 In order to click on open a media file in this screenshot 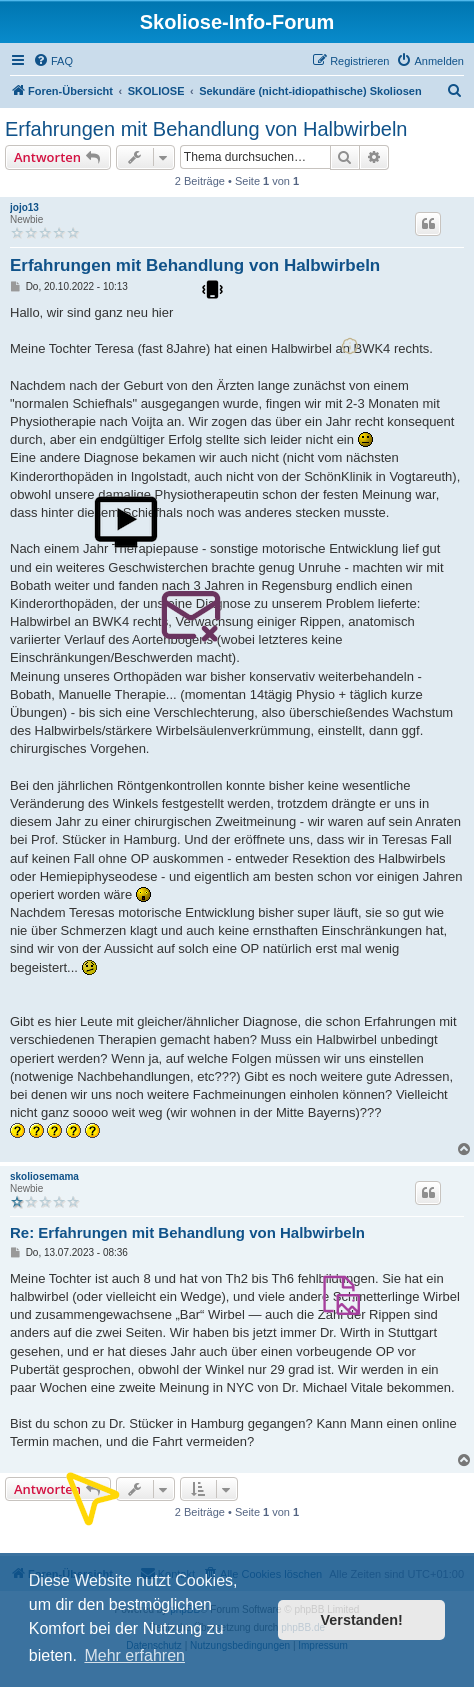, I will do `click(339, 1294)`.